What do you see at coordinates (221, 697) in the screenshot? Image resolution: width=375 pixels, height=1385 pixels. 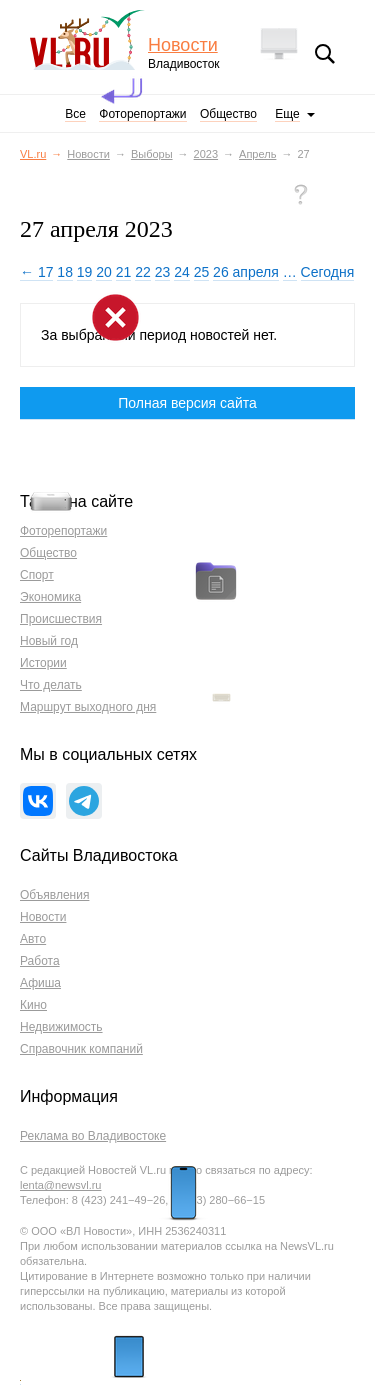 I see `connect a bluetooth keyboard` at bounding box center [221, 697].